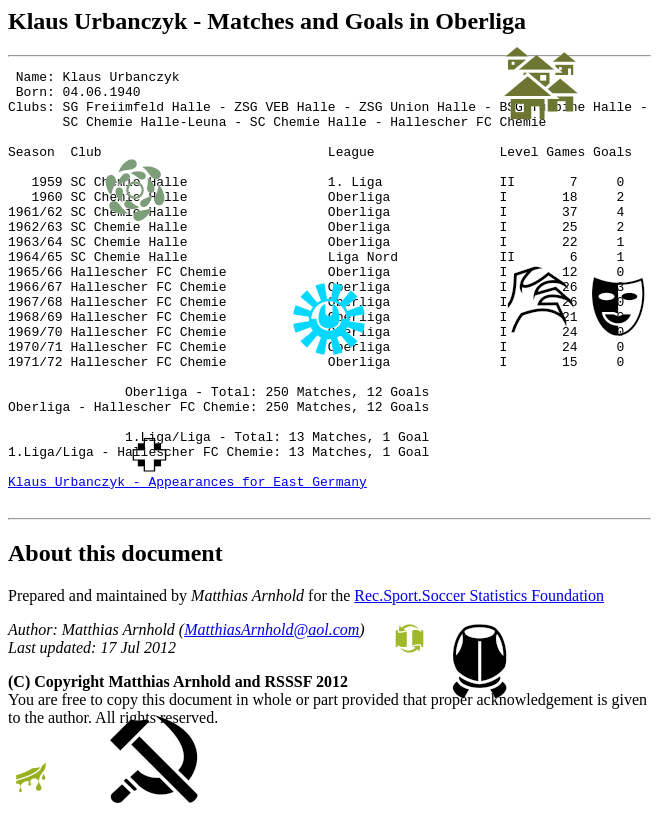 The image size is (659, 830). I want to click on communist or socialist themed content or game faction, so click(154, 759).